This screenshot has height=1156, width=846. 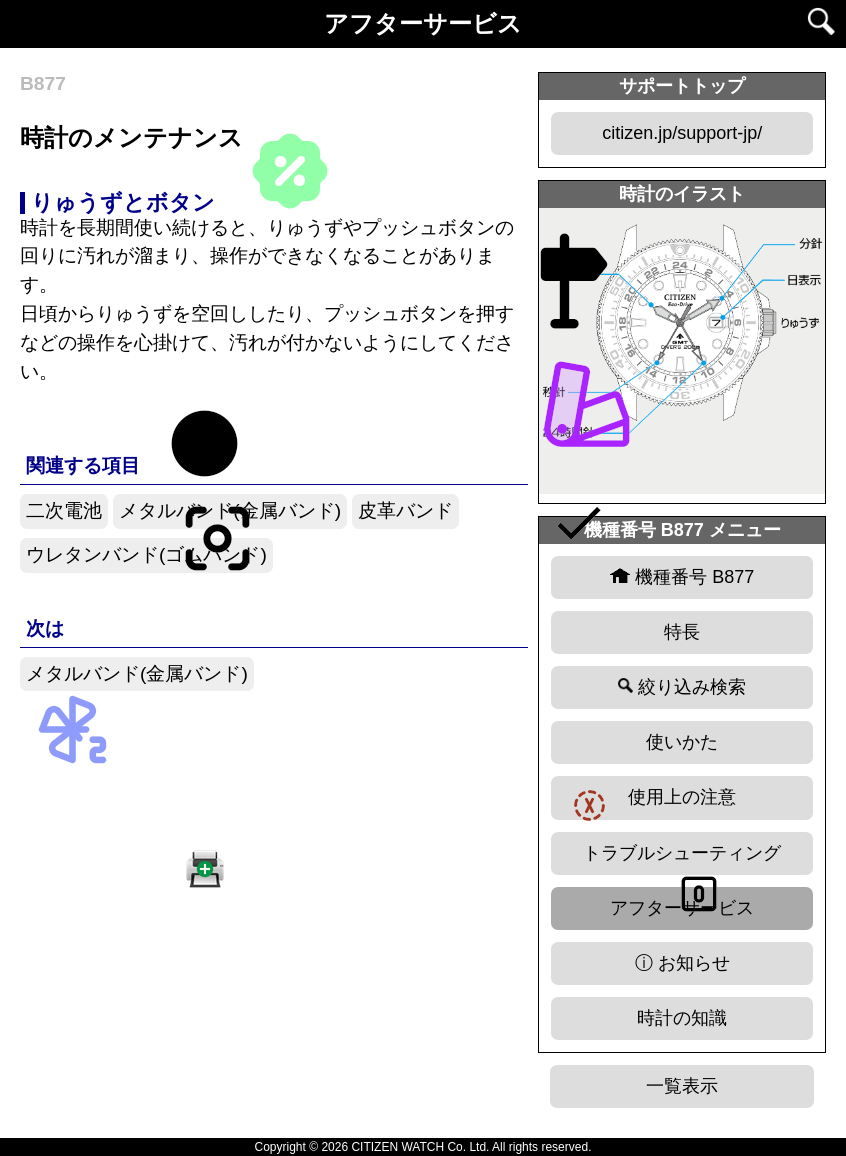 What do you see at coordinates (217, 538) in the screenshot?
I see `capture a screenshot or photo` at bounding box center [217, 538].